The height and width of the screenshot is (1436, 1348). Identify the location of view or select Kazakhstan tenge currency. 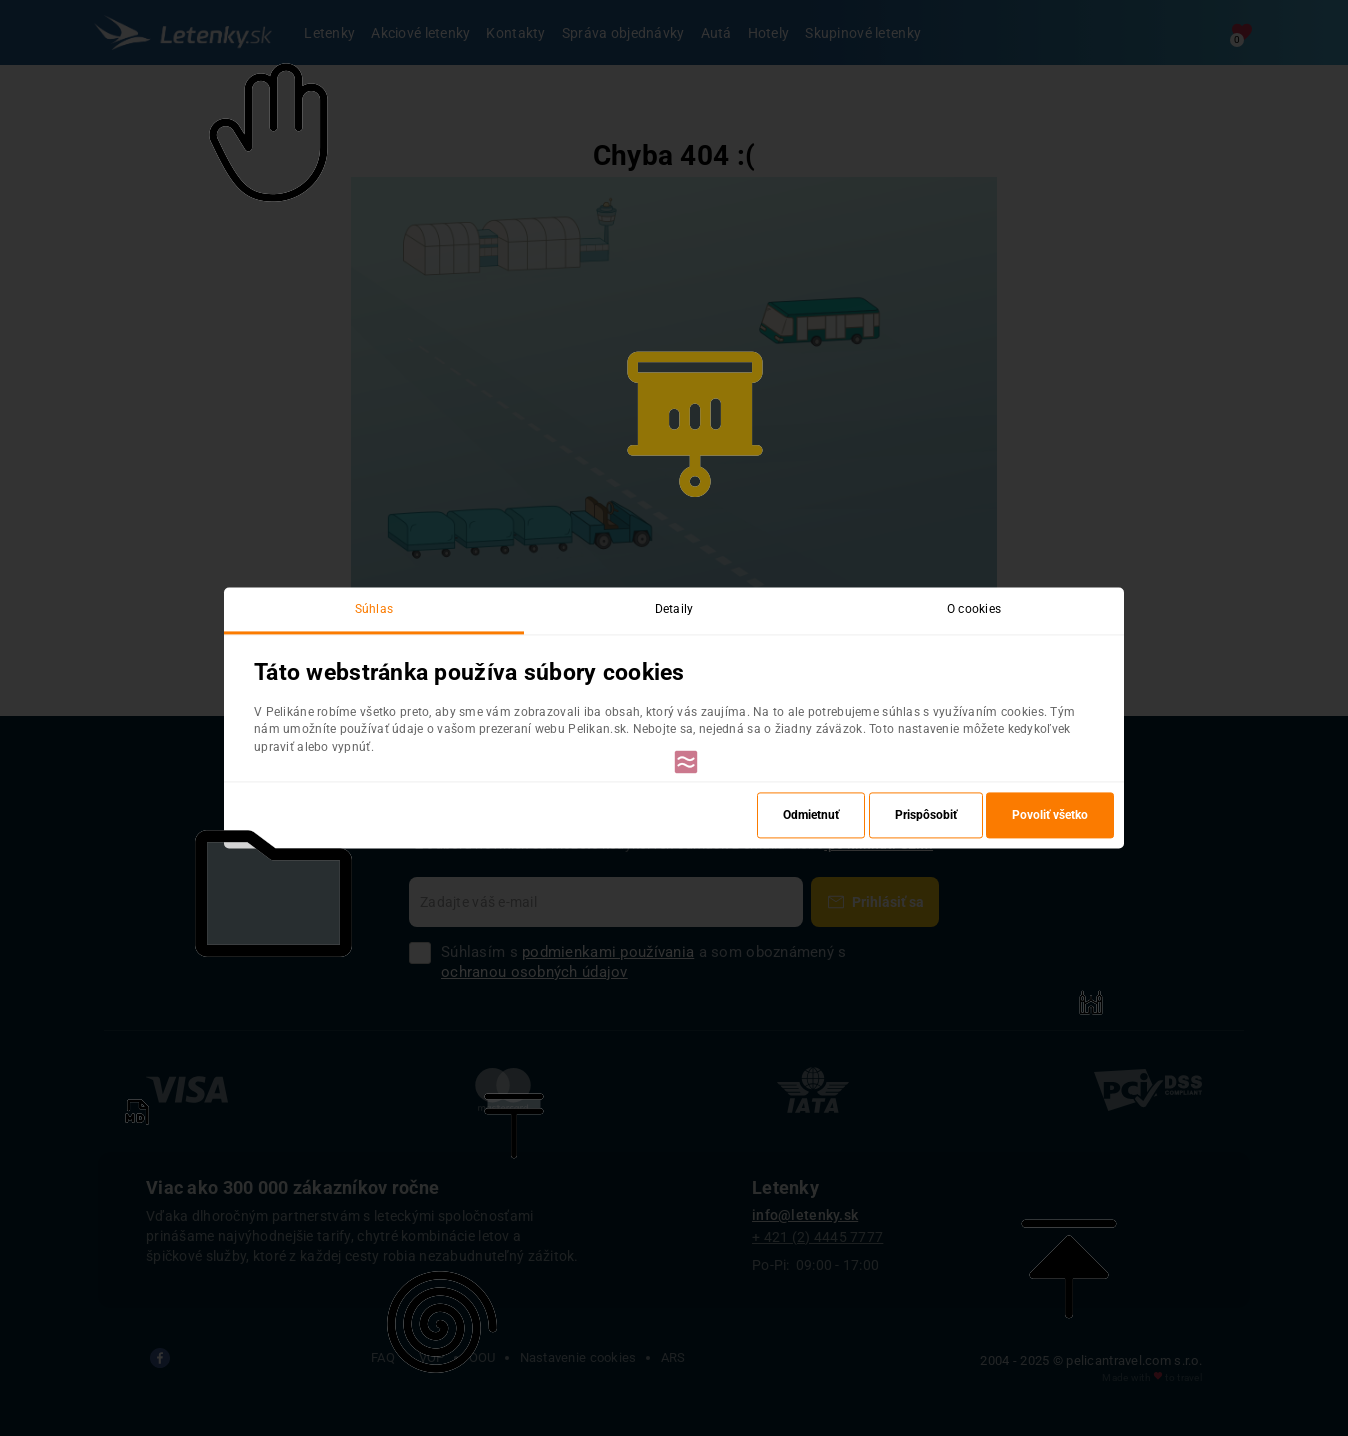
(514, 1123).